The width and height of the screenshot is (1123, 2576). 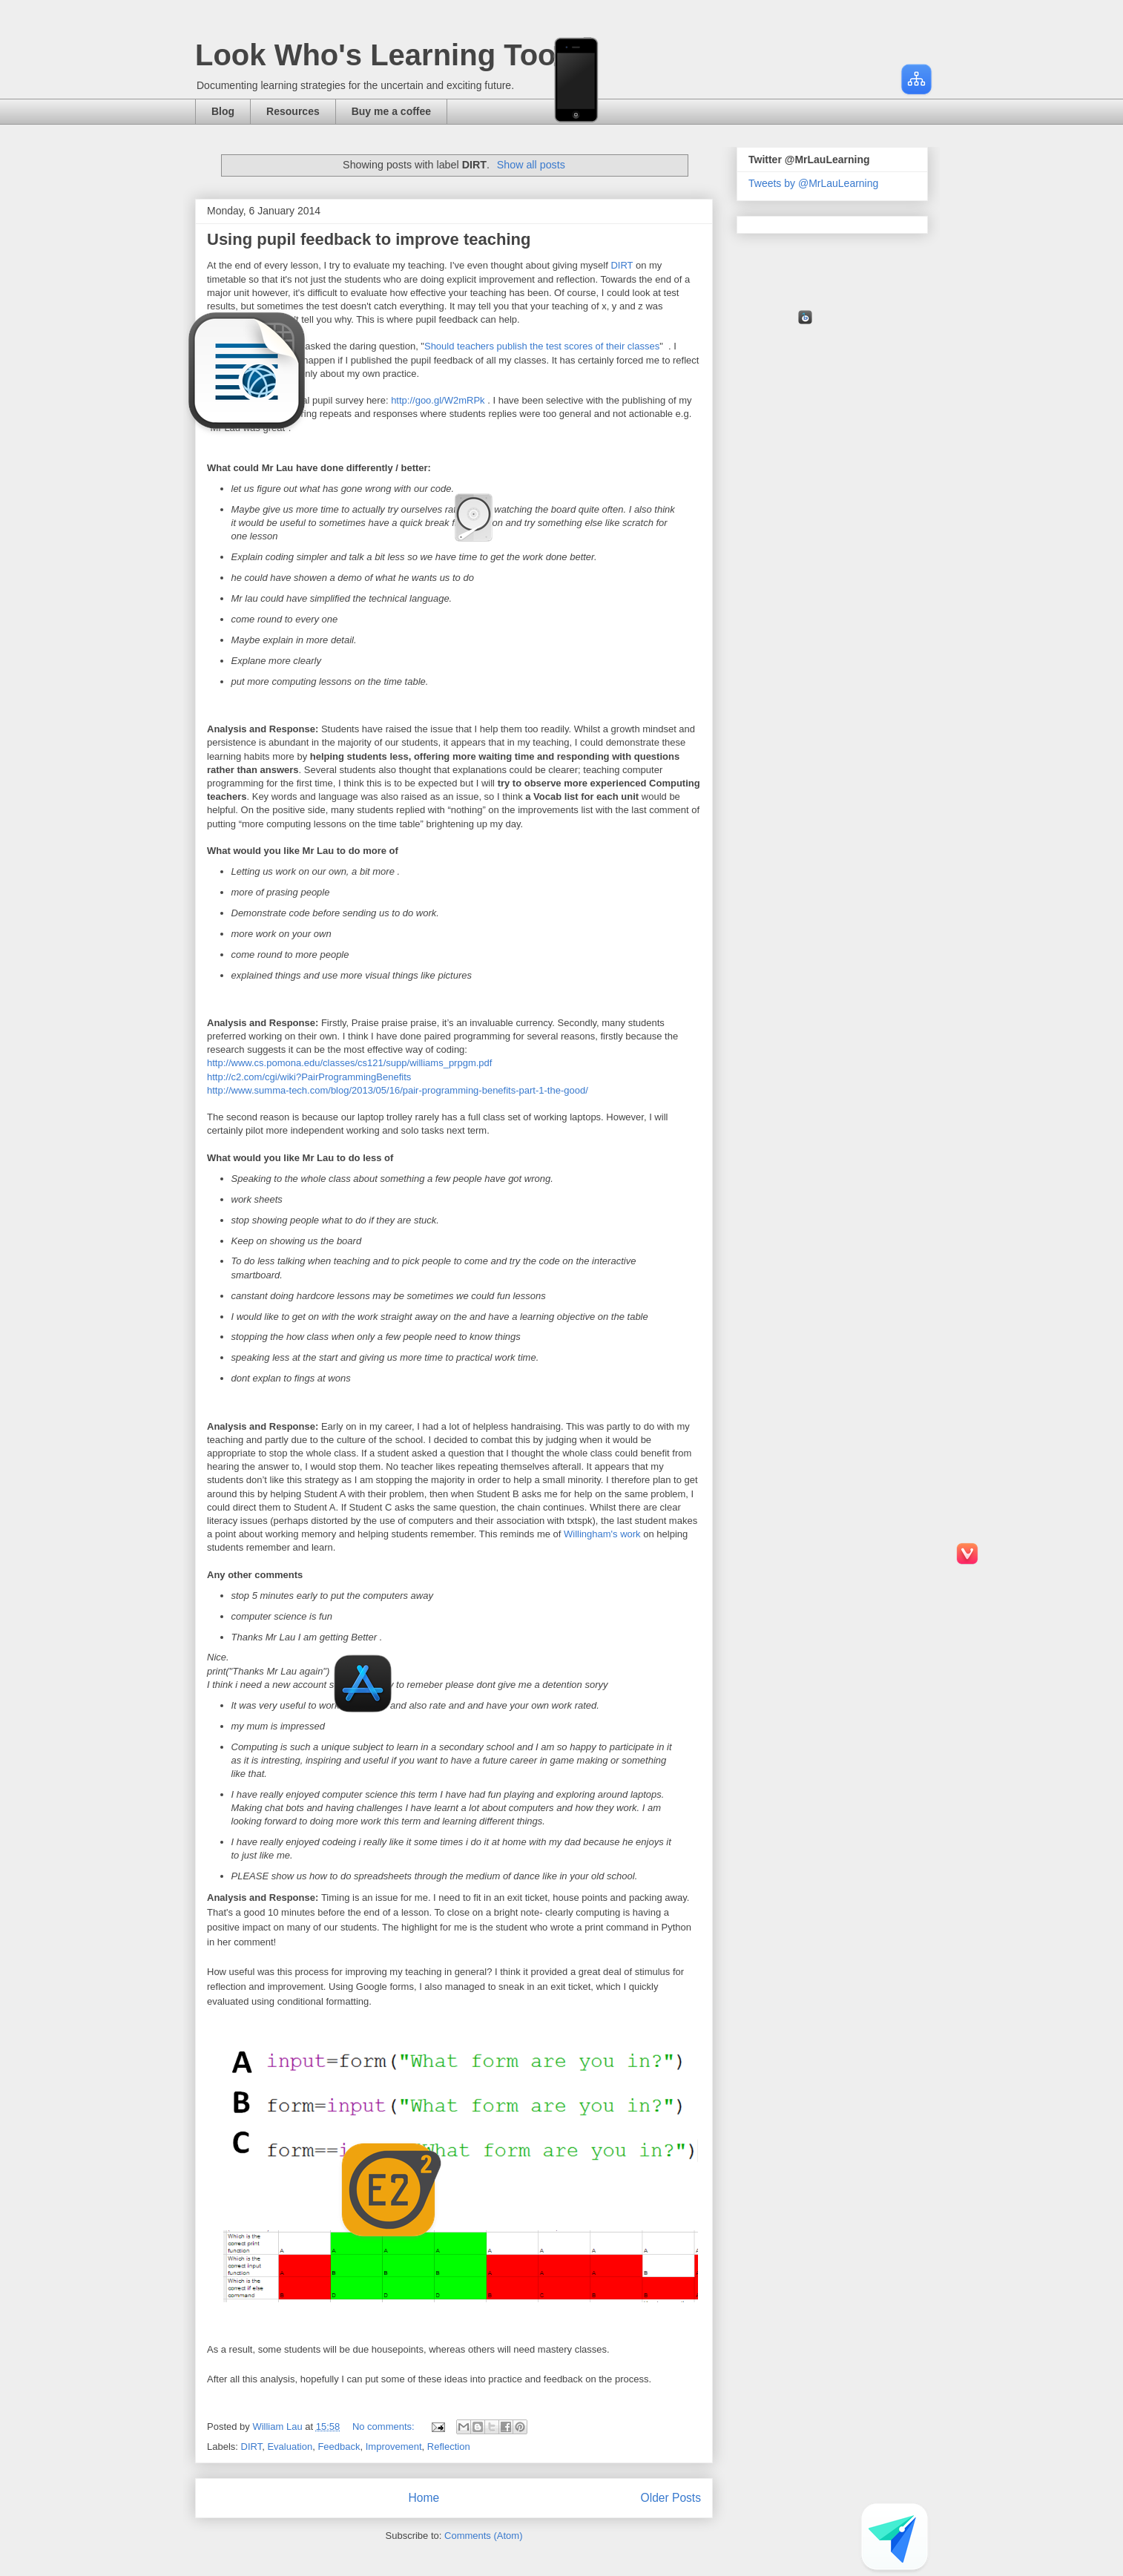 I want to click on open banshee media player, so click(x=805, y=317).